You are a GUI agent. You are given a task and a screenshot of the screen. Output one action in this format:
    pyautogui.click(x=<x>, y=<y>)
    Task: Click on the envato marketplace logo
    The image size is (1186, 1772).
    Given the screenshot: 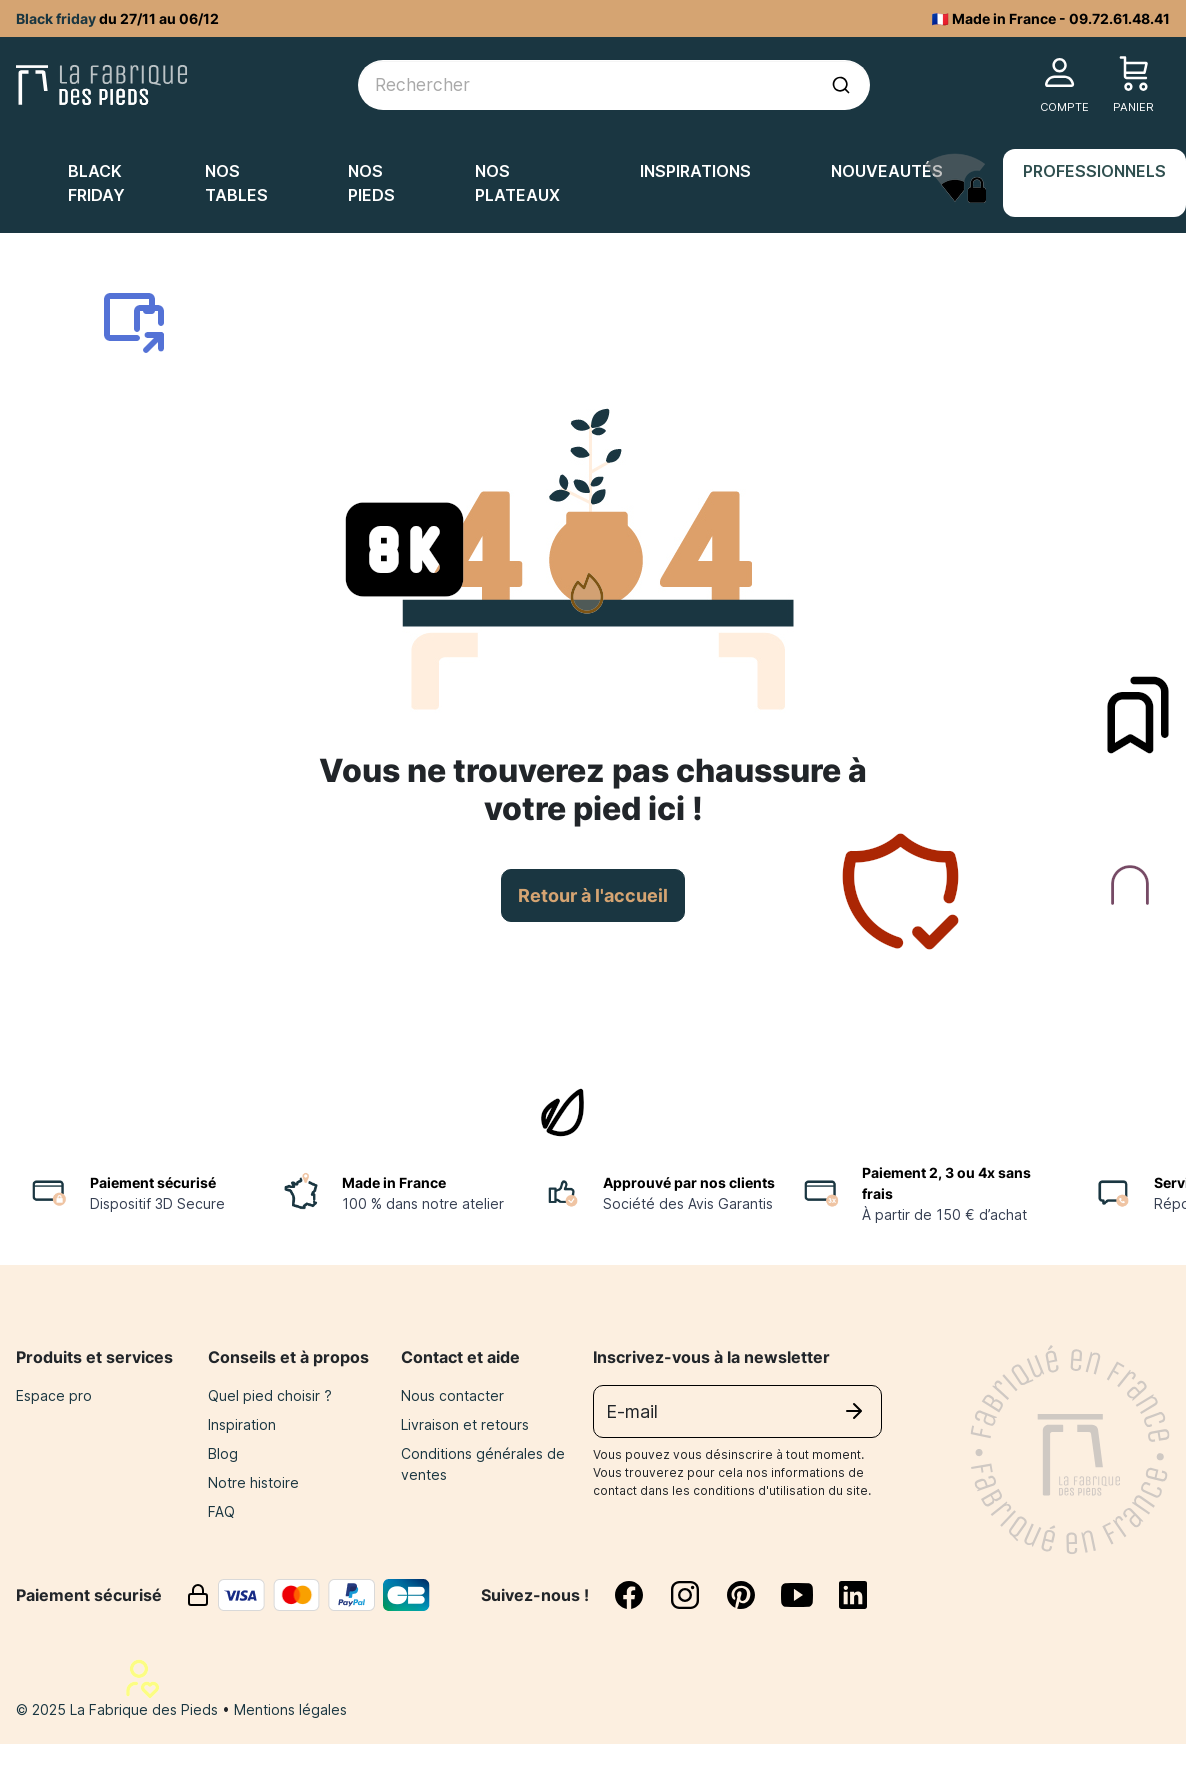 What is the action you would take?
    pyautogui.click(x=562, y=1112)
    